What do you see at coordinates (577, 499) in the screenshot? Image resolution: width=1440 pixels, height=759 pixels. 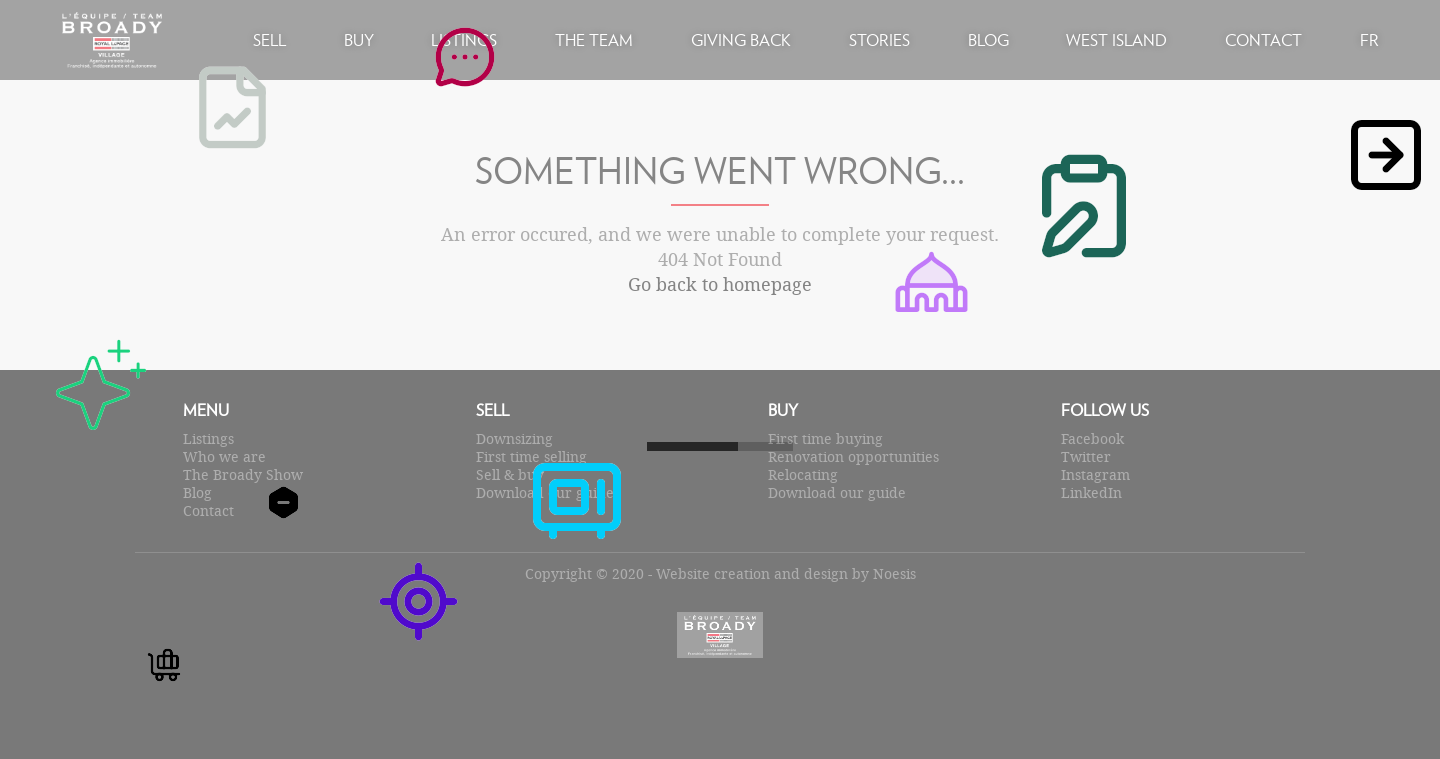 I see `access microwave or kitchen appliance controls` at bounding box center [577, 499].